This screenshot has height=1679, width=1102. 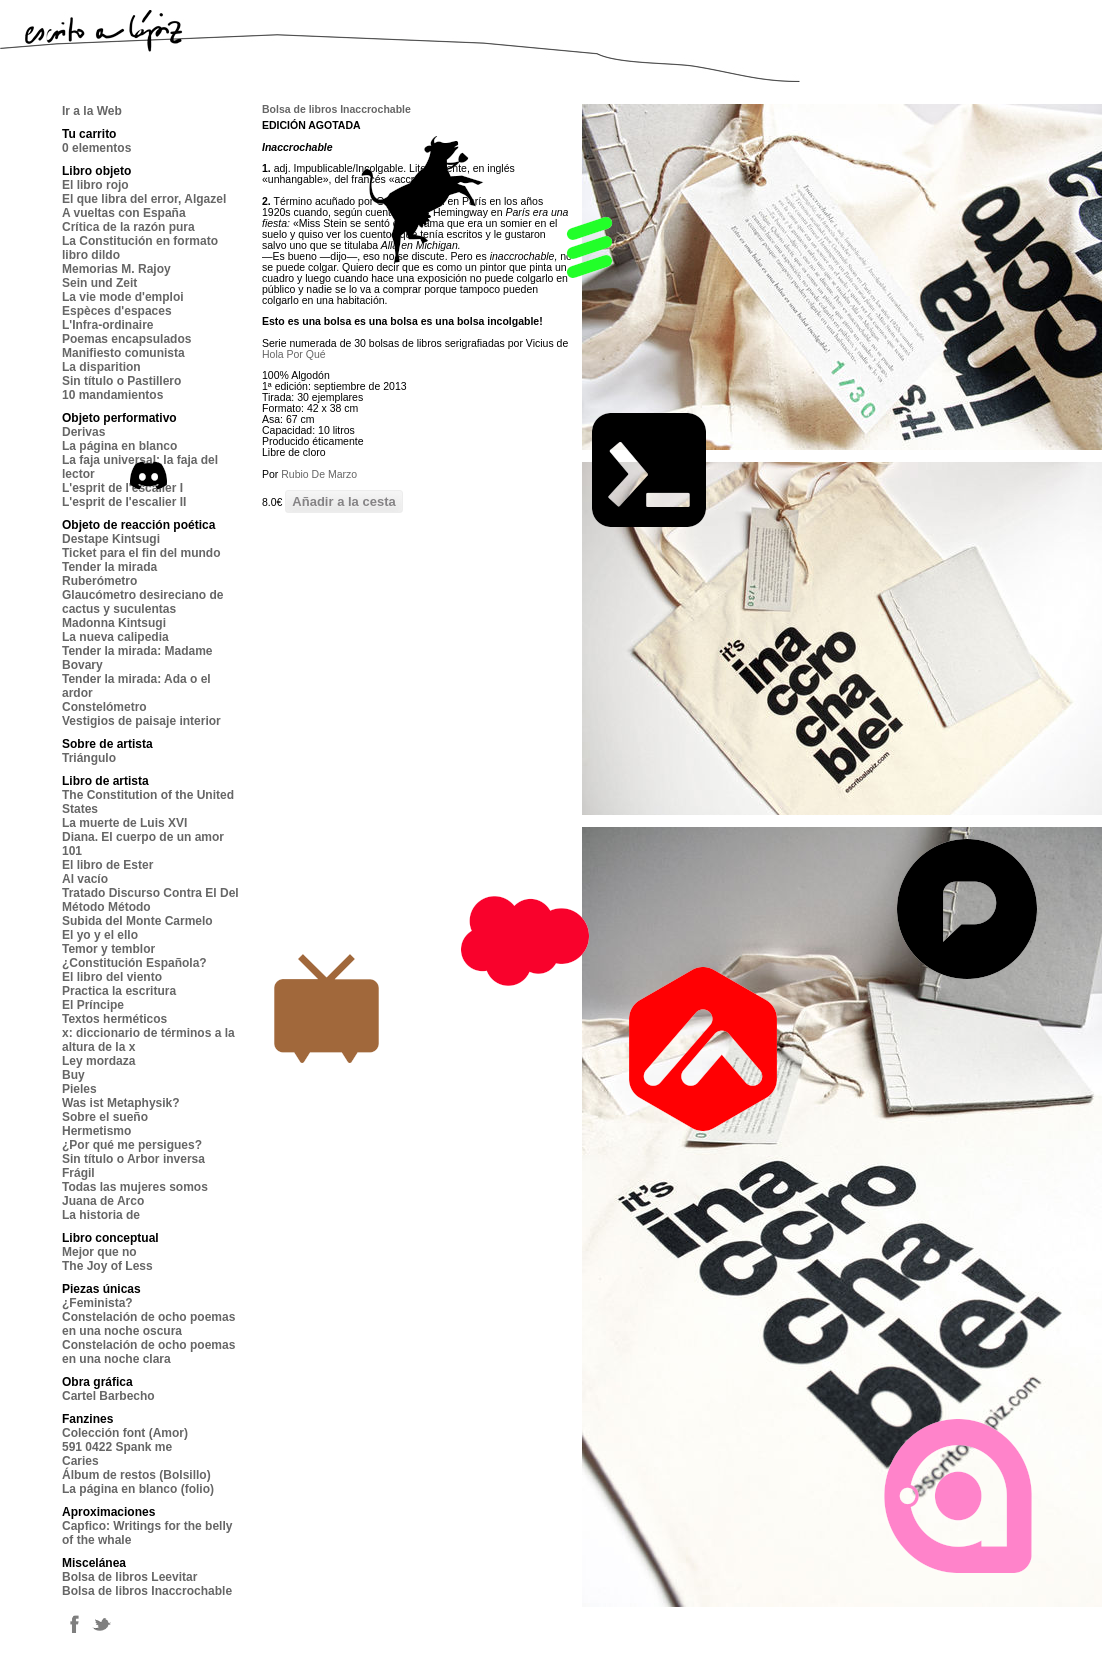 What do you see at coordinates (589, 247) in the screenshot?
I see `ericsson brand logo` at bounding box center [589, 247].